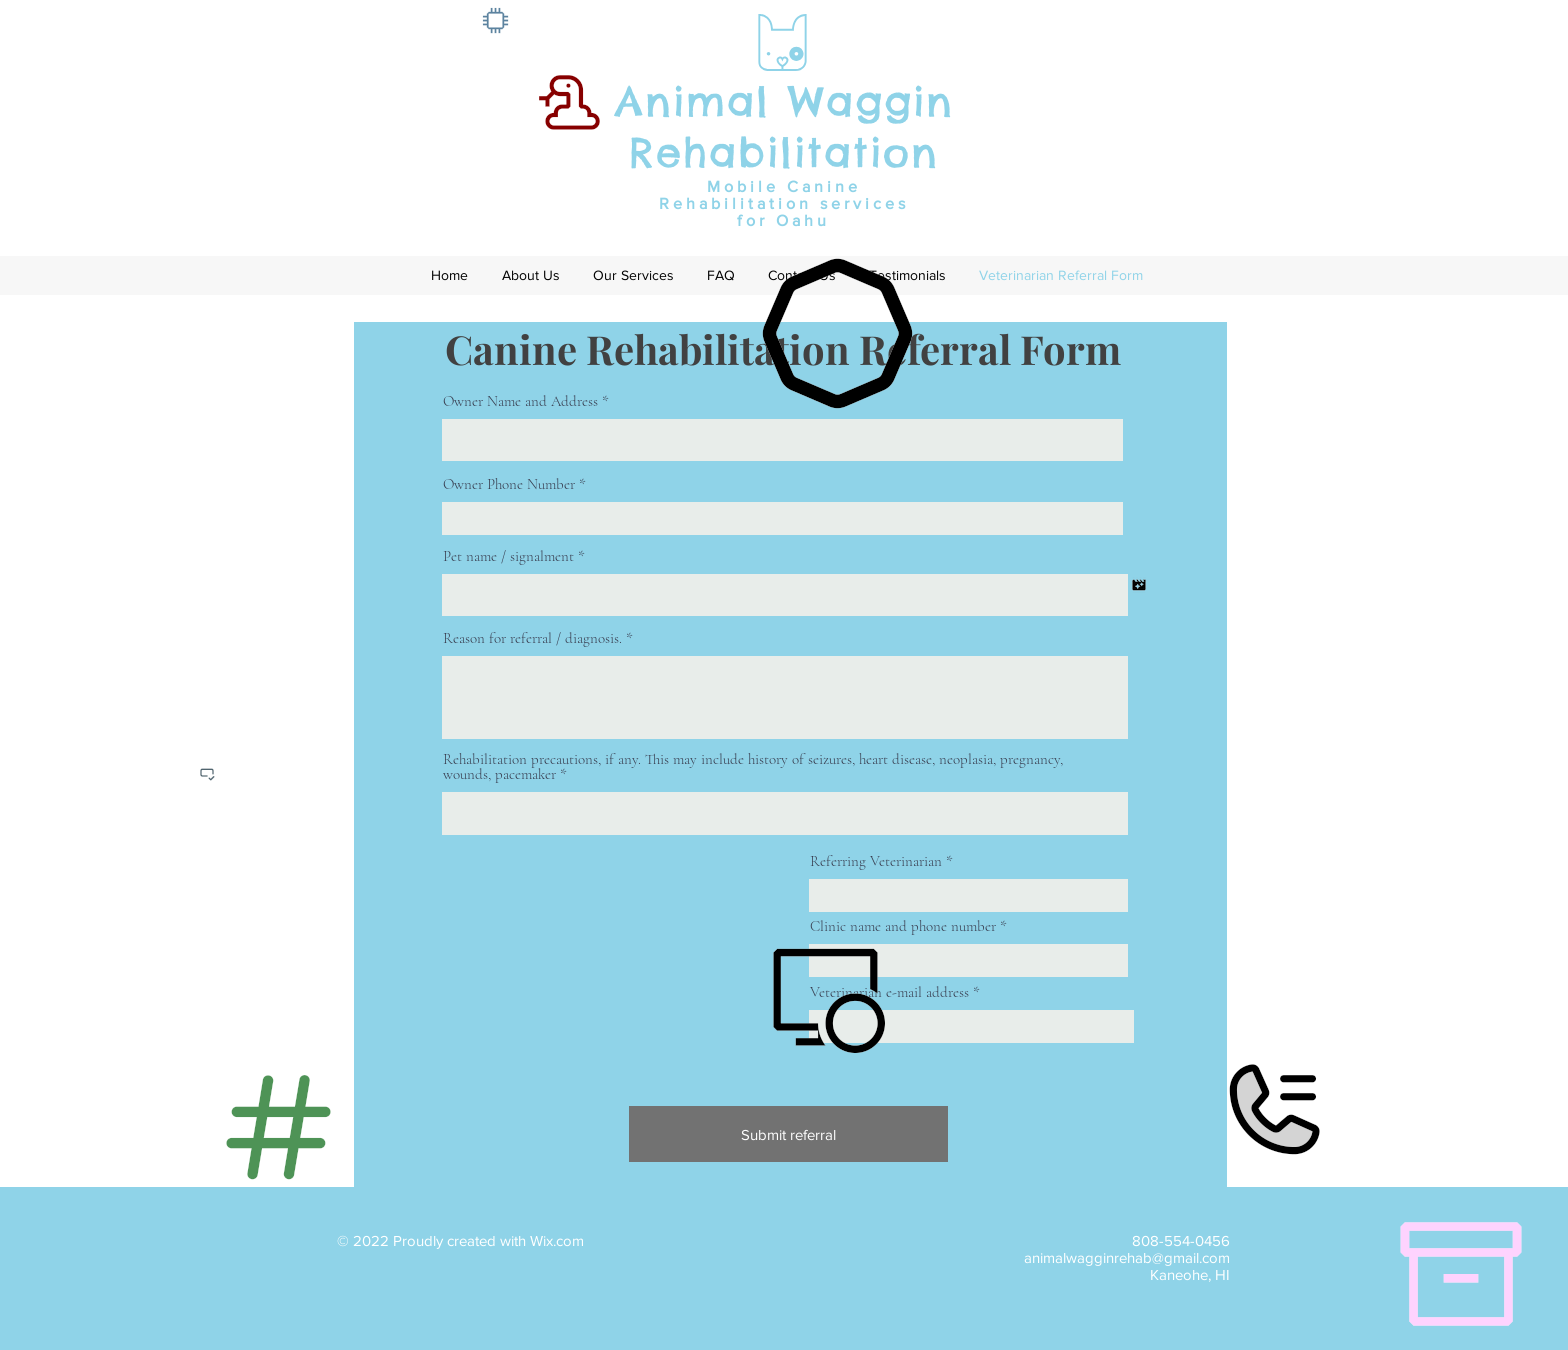 The image size is (1568, 1350). What do you see at coordinates (496, 21) in the screenshot?
I see `view hardware or processor information` at bounding box center [496, 21].